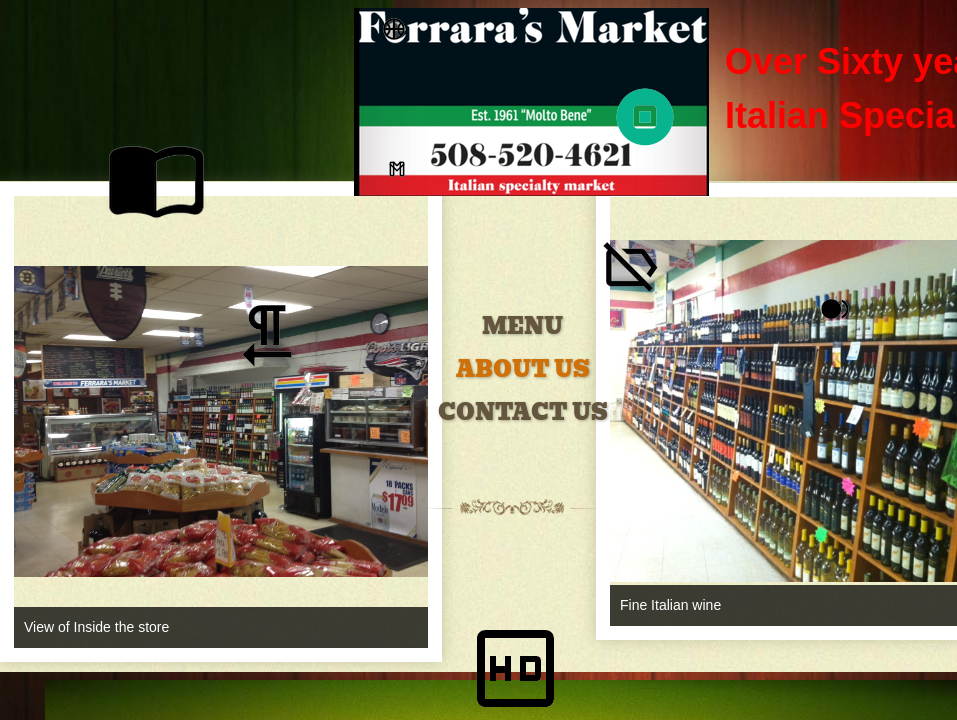  Describe the element at coordinates (397, 169) in the screenshot. I see `open Gmail app` at that location.